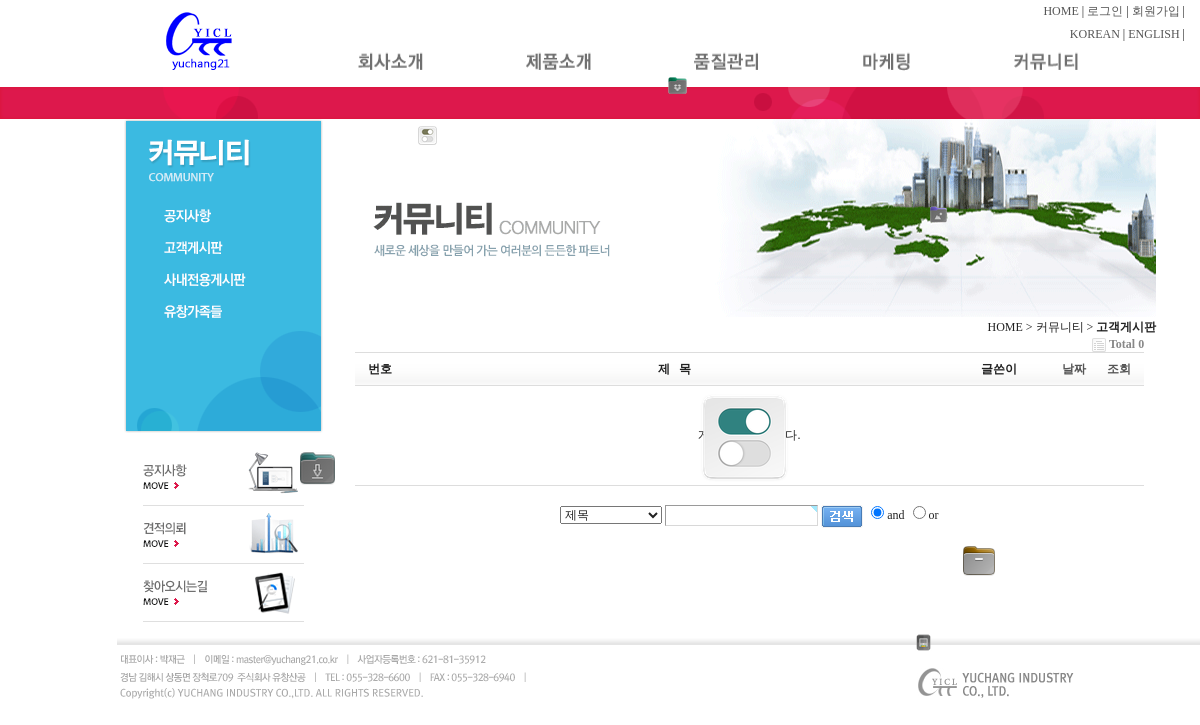  I want to click on open your pictures folder, so click(938, 214).